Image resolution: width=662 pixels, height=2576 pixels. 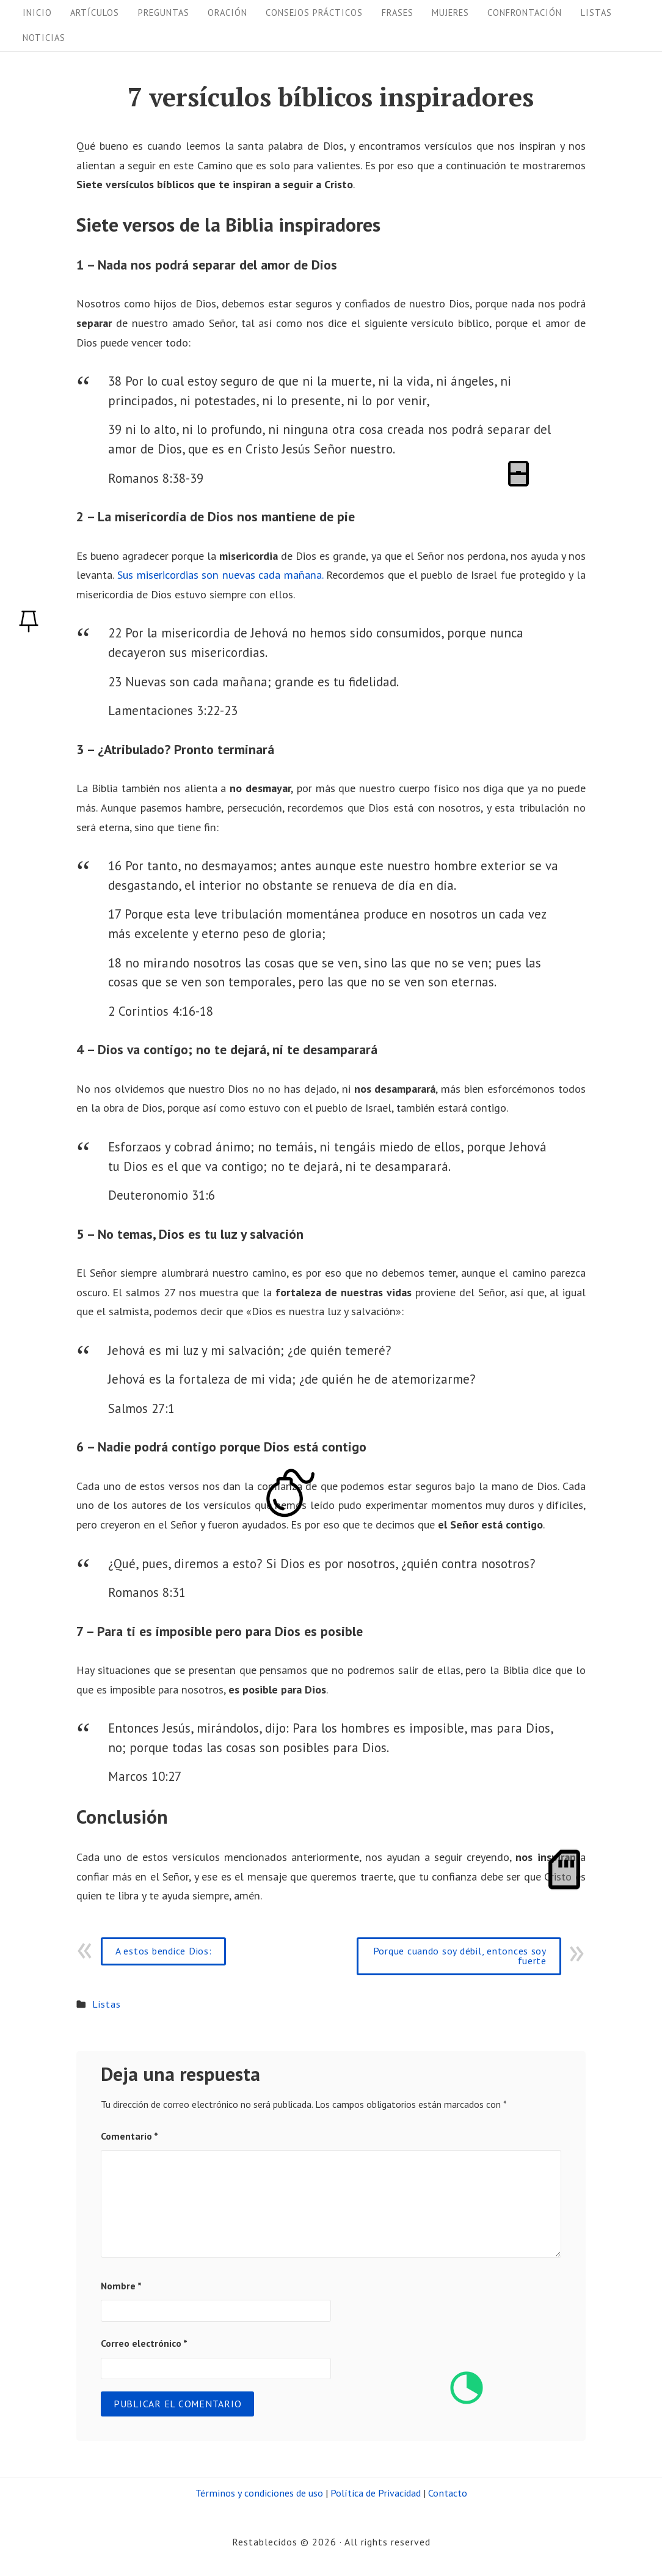 I want to click on indicates 33% progress or completion, so click(x=467, y=2388).